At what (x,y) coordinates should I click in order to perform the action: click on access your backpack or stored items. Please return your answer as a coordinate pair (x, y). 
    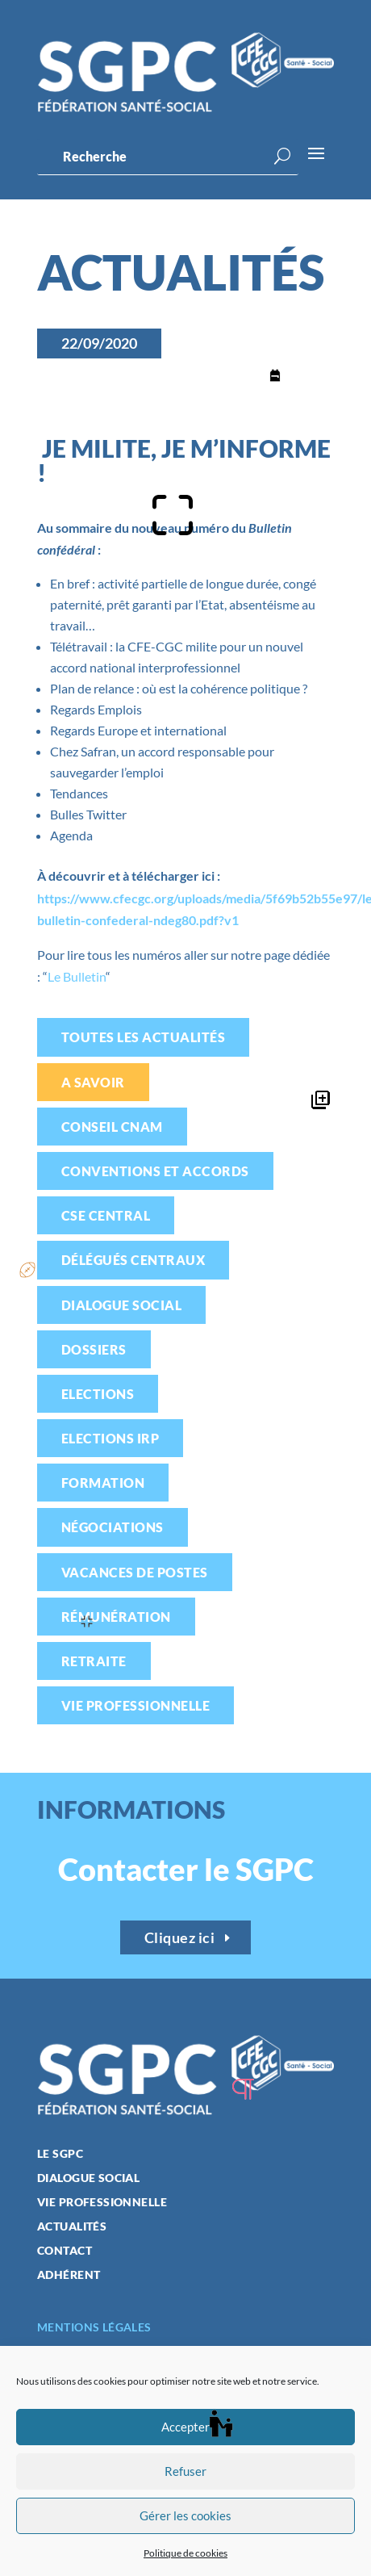
    Looking at the image, I should click on (275, 375).